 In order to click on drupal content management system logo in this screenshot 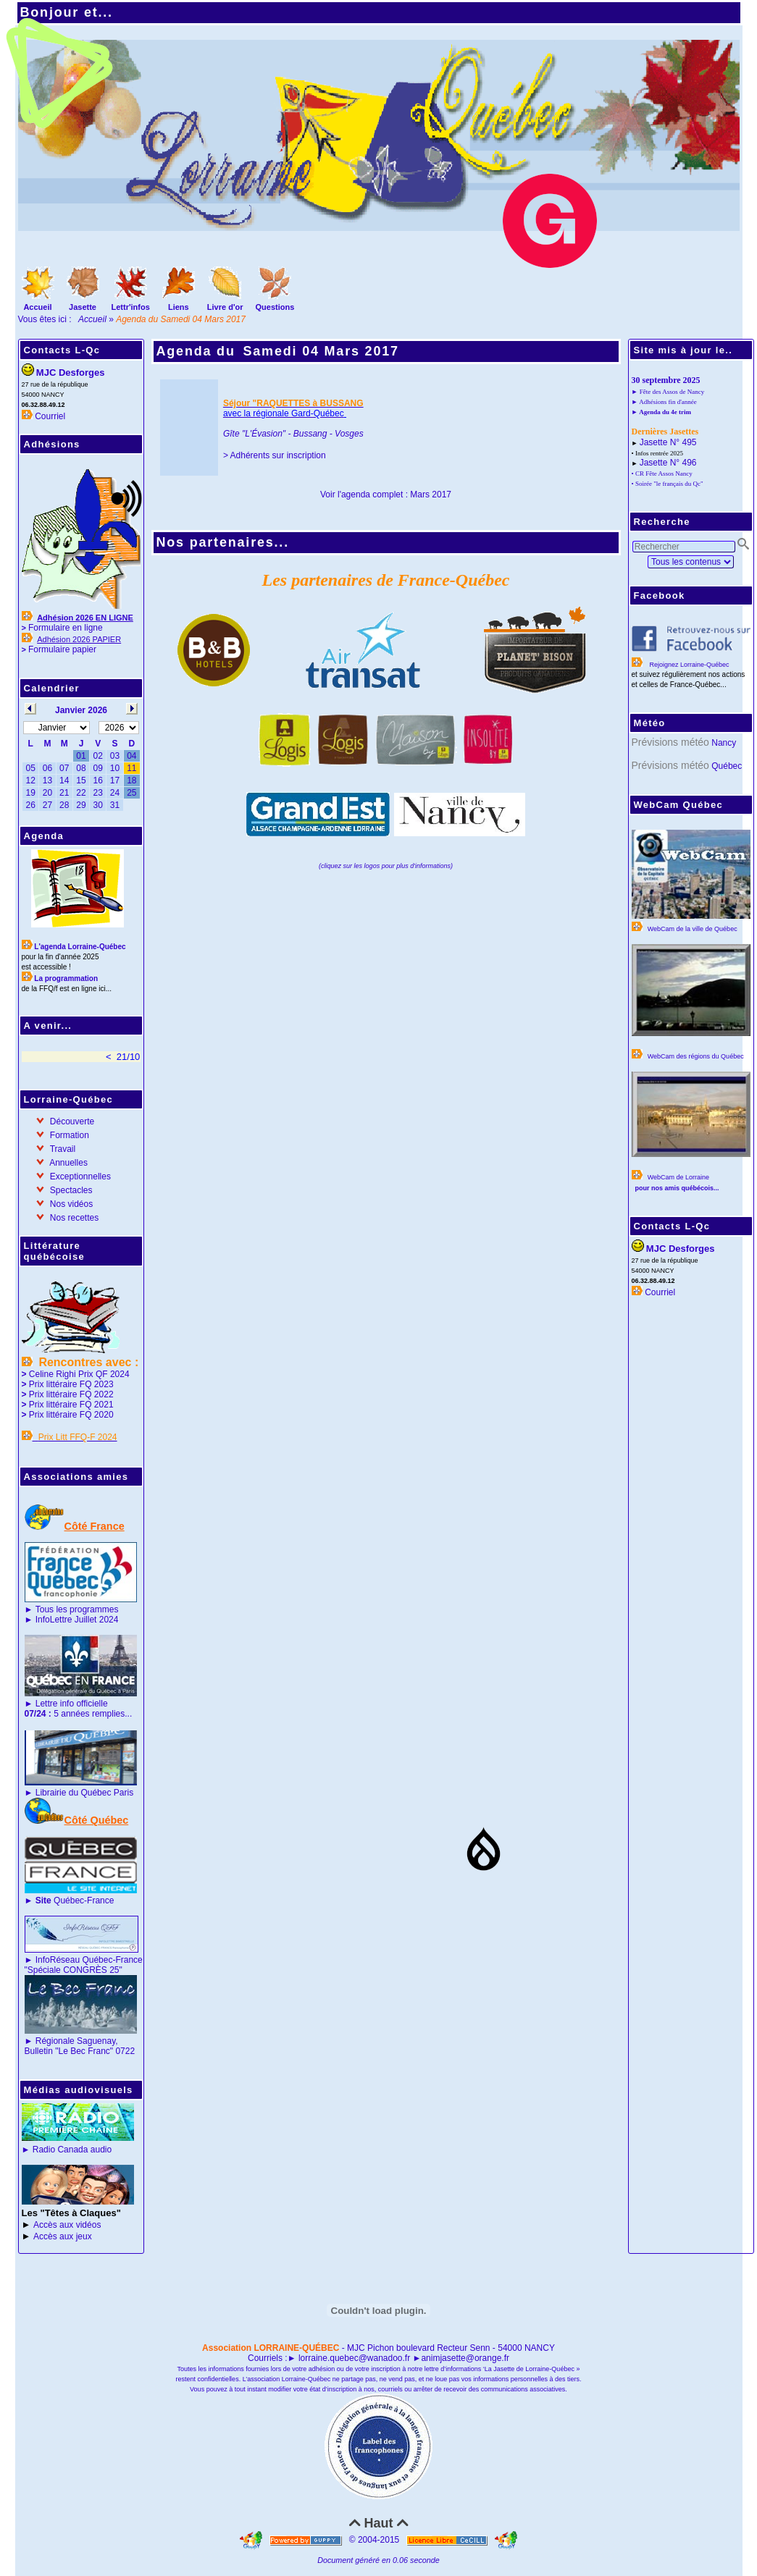, I will do `click(483, 1848)`.